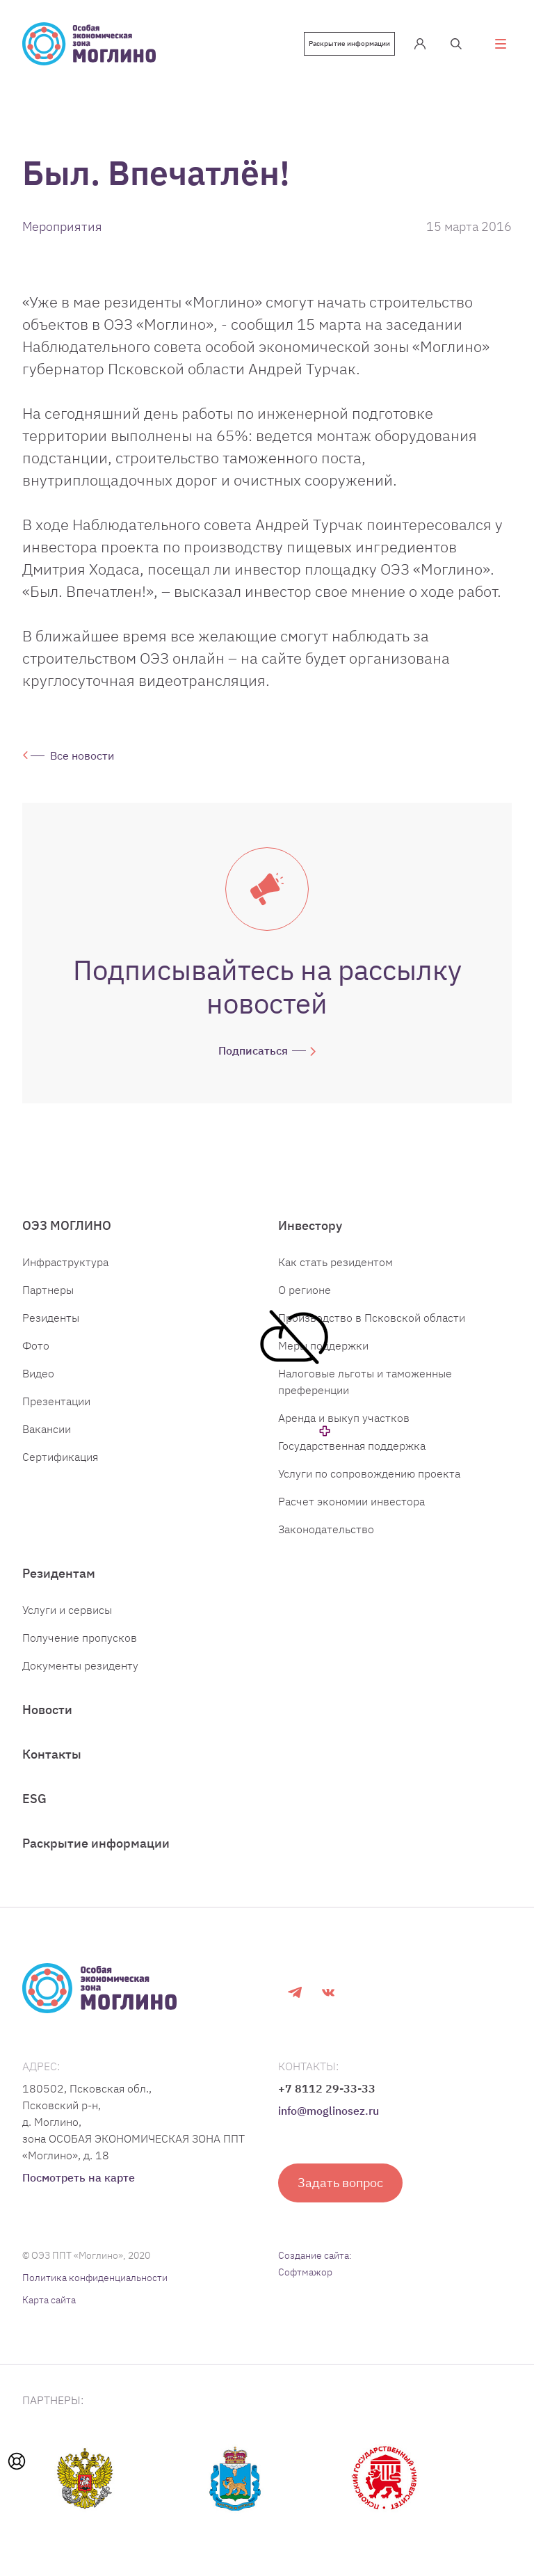 Image resolution: width=534 pixels, height=2576 pixels. What do you see at coordinates (294, 1337) in the screenshot?
I see `cloud storage unavailable or disconnected` at bounding box center [294, 1337].